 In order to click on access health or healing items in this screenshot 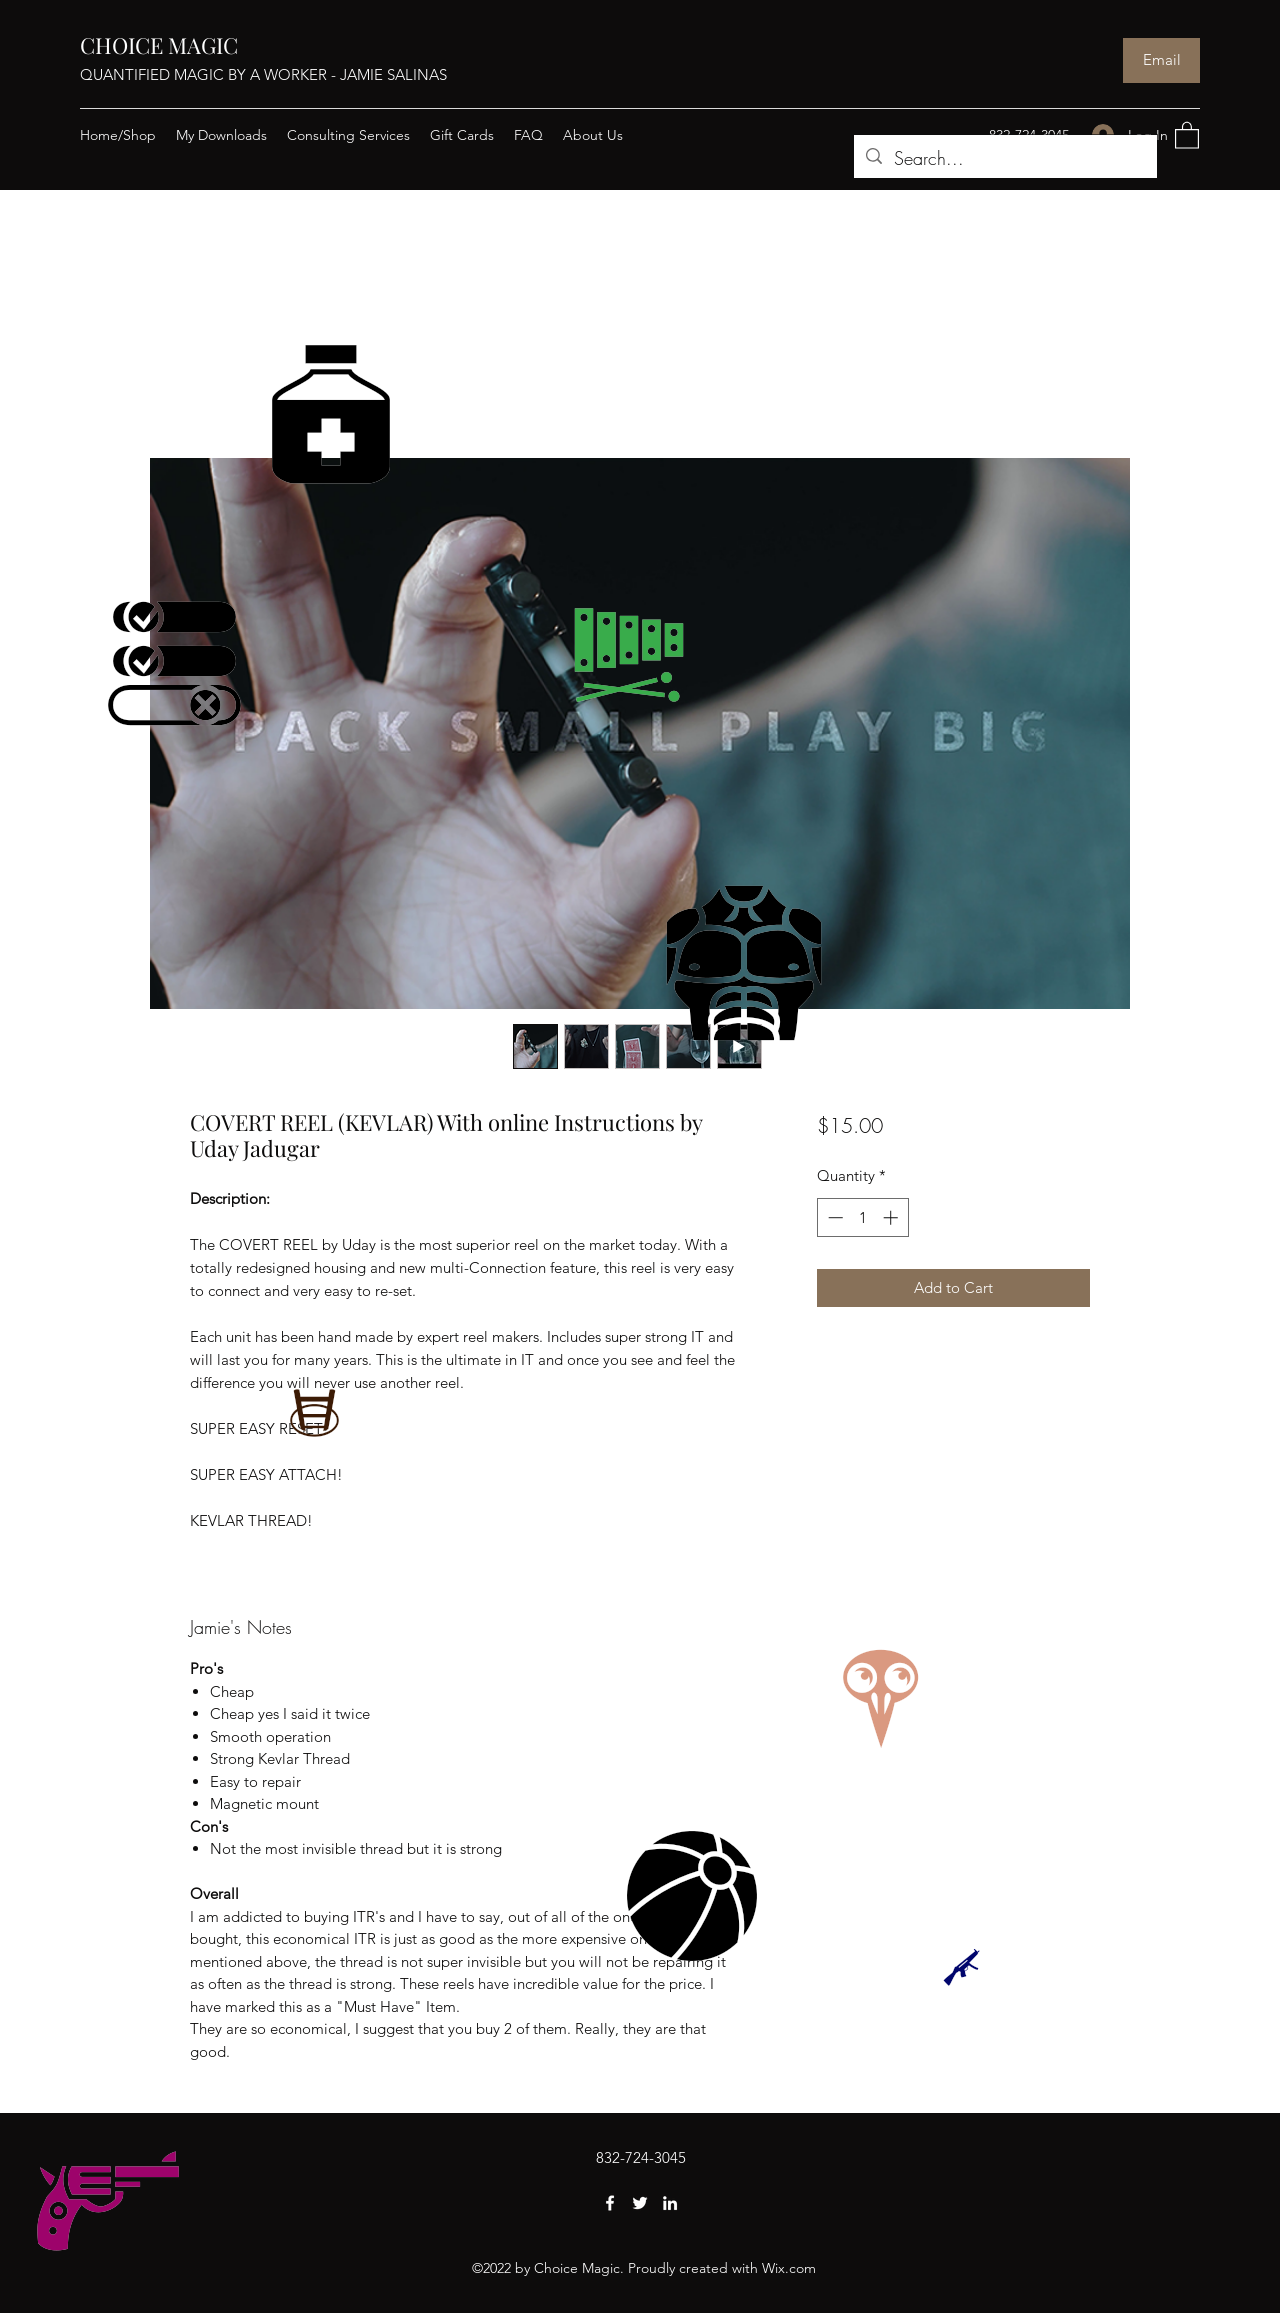, I will do `click(331, 414)`.